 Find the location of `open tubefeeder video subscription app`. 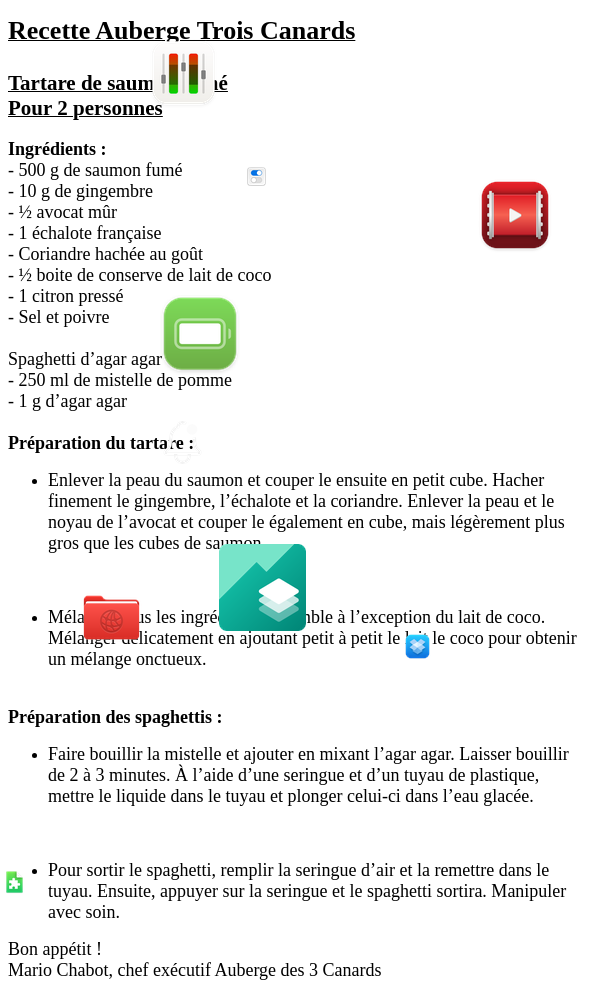

open tubefeeder video subscription app is located at coordinates (515, 215).